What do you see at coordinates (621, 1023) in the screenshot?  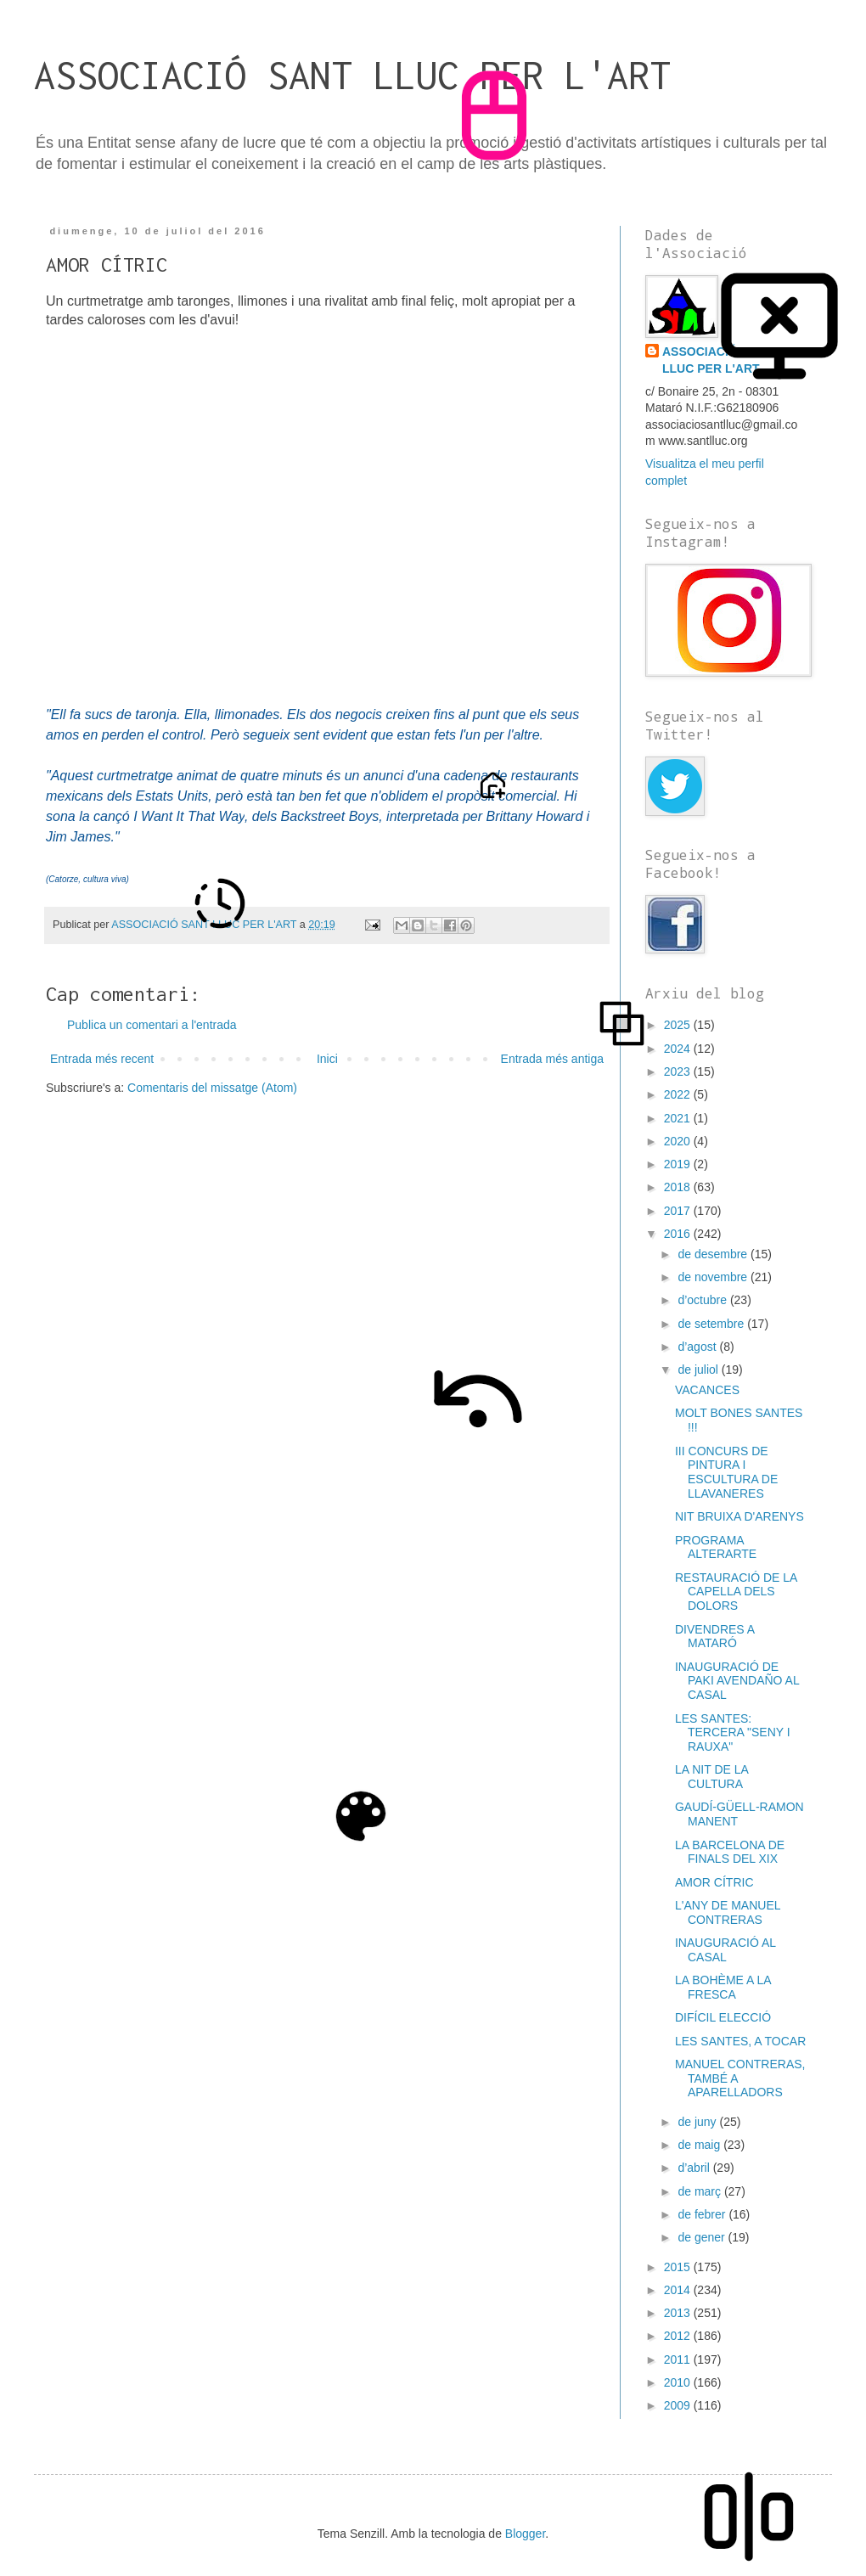 I see `merge or intersect selected layers` at bounding box center [621, 1023].